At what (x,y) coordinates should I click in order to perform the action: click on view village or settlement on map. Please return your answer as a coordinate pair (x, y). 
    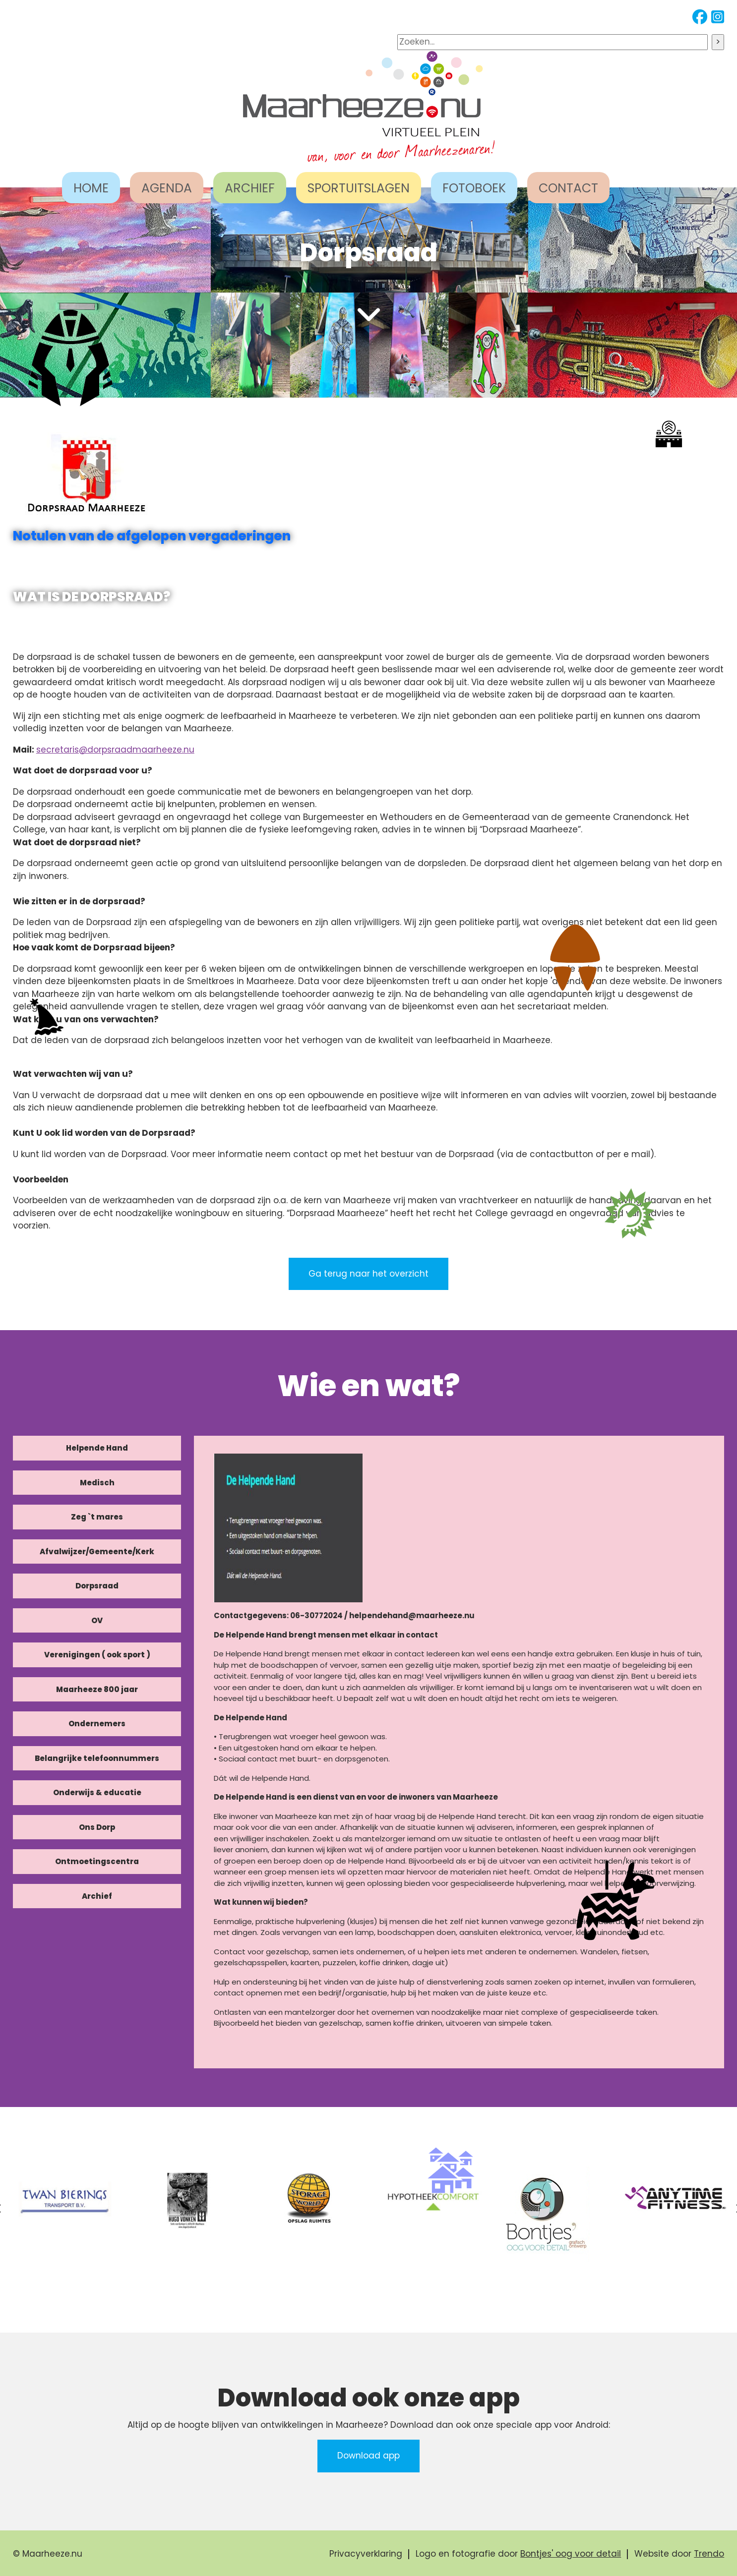
    Looking at the image, I should click on (451, 2170).